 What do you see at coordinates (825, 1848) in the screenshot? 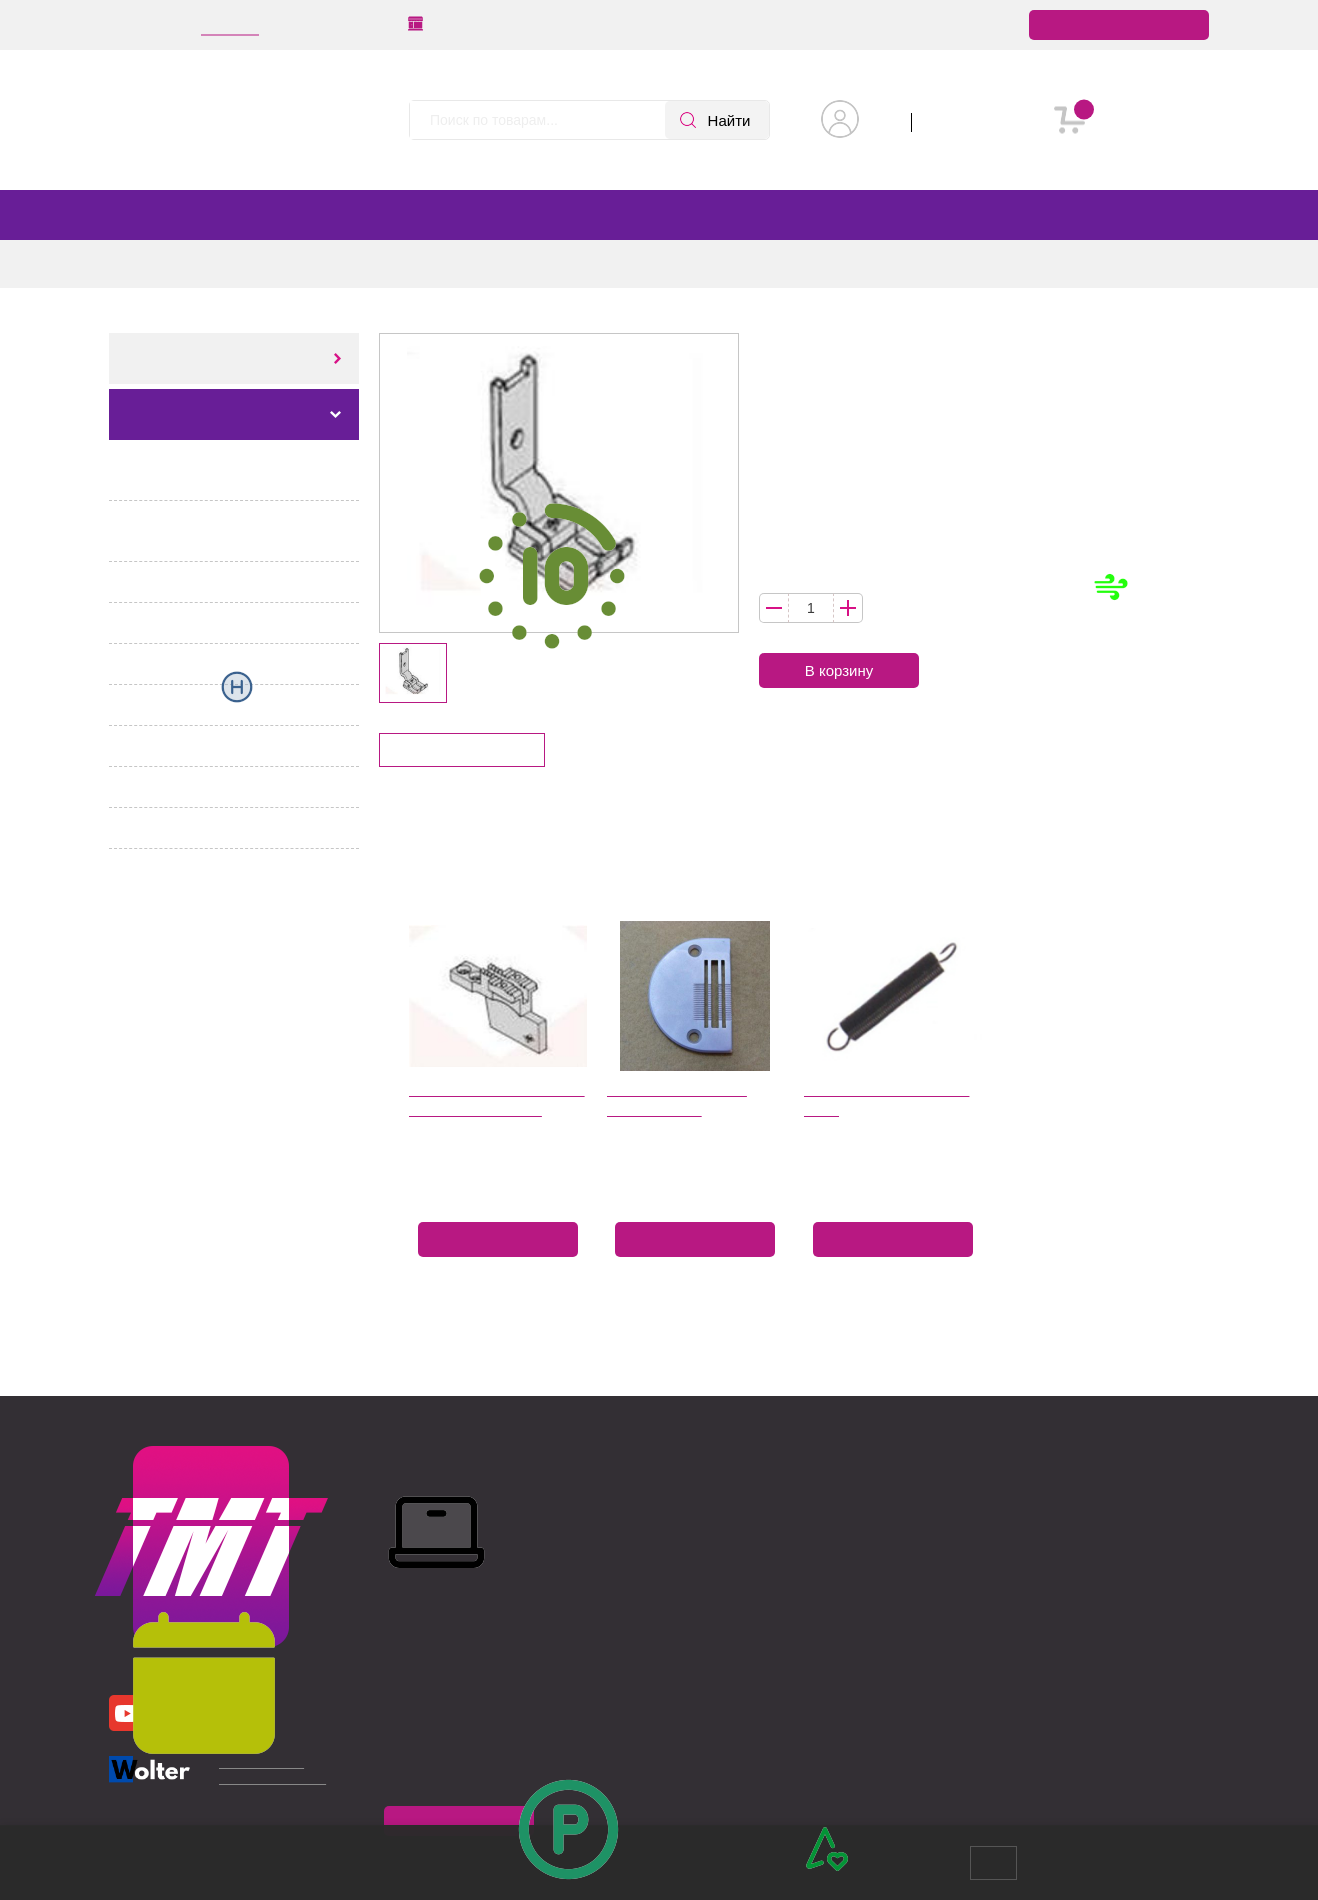
I see `navigate to a favorite or saved location` at bounding box center [825, 1848].